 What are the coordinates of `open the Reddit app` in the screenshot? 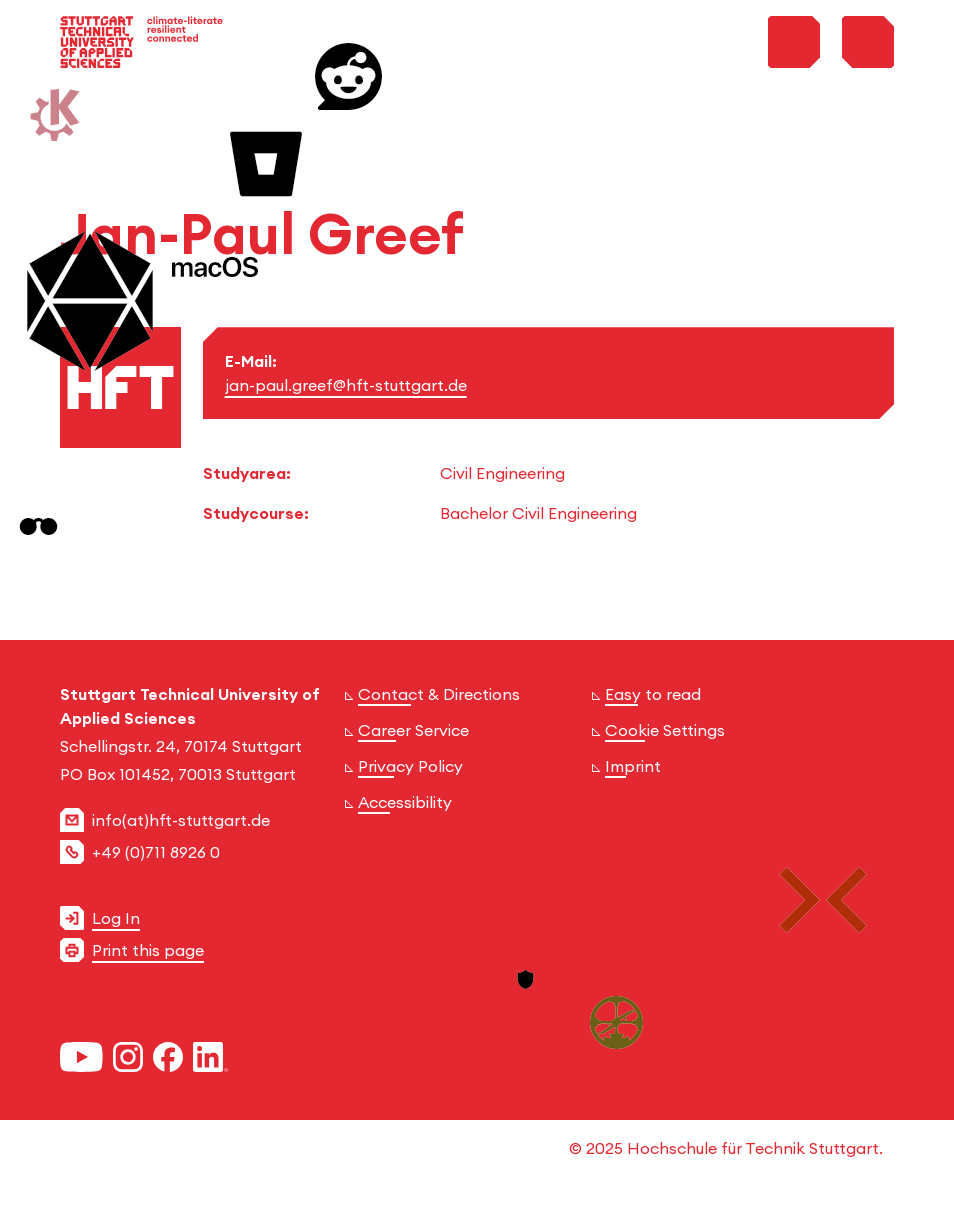 It's located at (348, 76).